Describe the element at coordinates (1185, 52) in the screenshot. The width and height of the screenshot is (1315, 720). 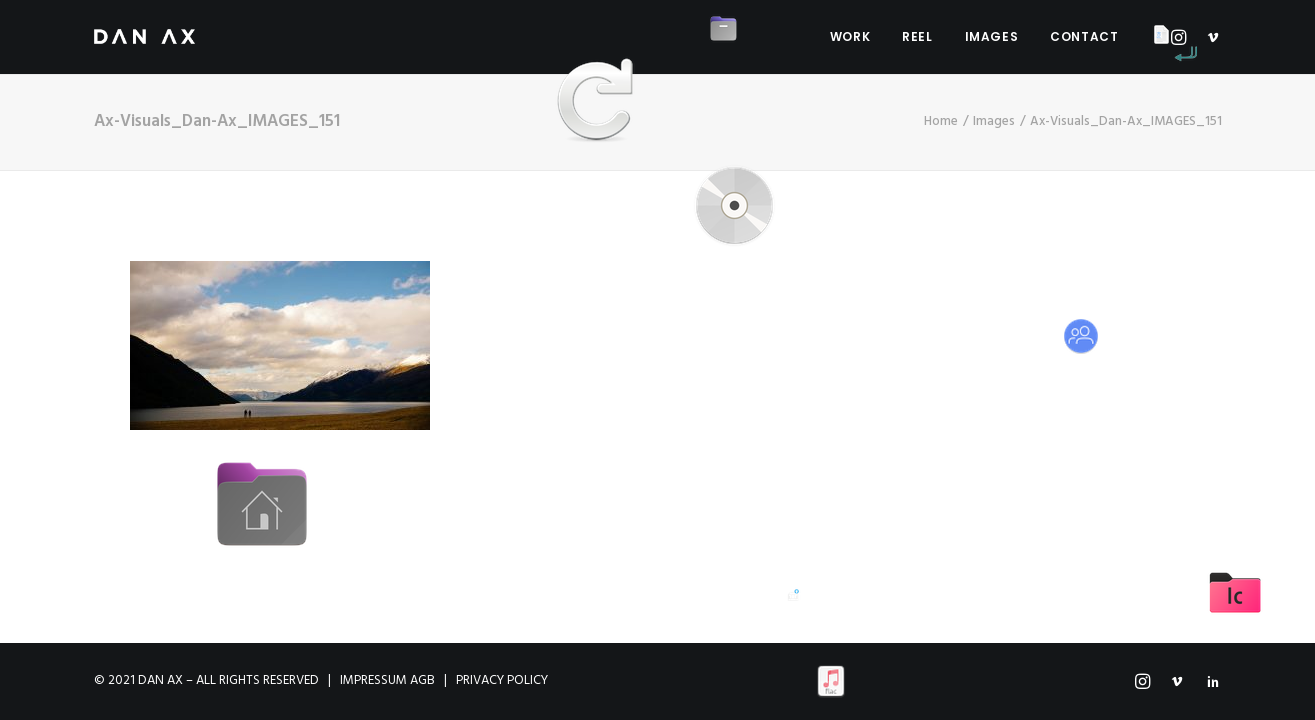
I see `reply to all recipients of an email` at that location.